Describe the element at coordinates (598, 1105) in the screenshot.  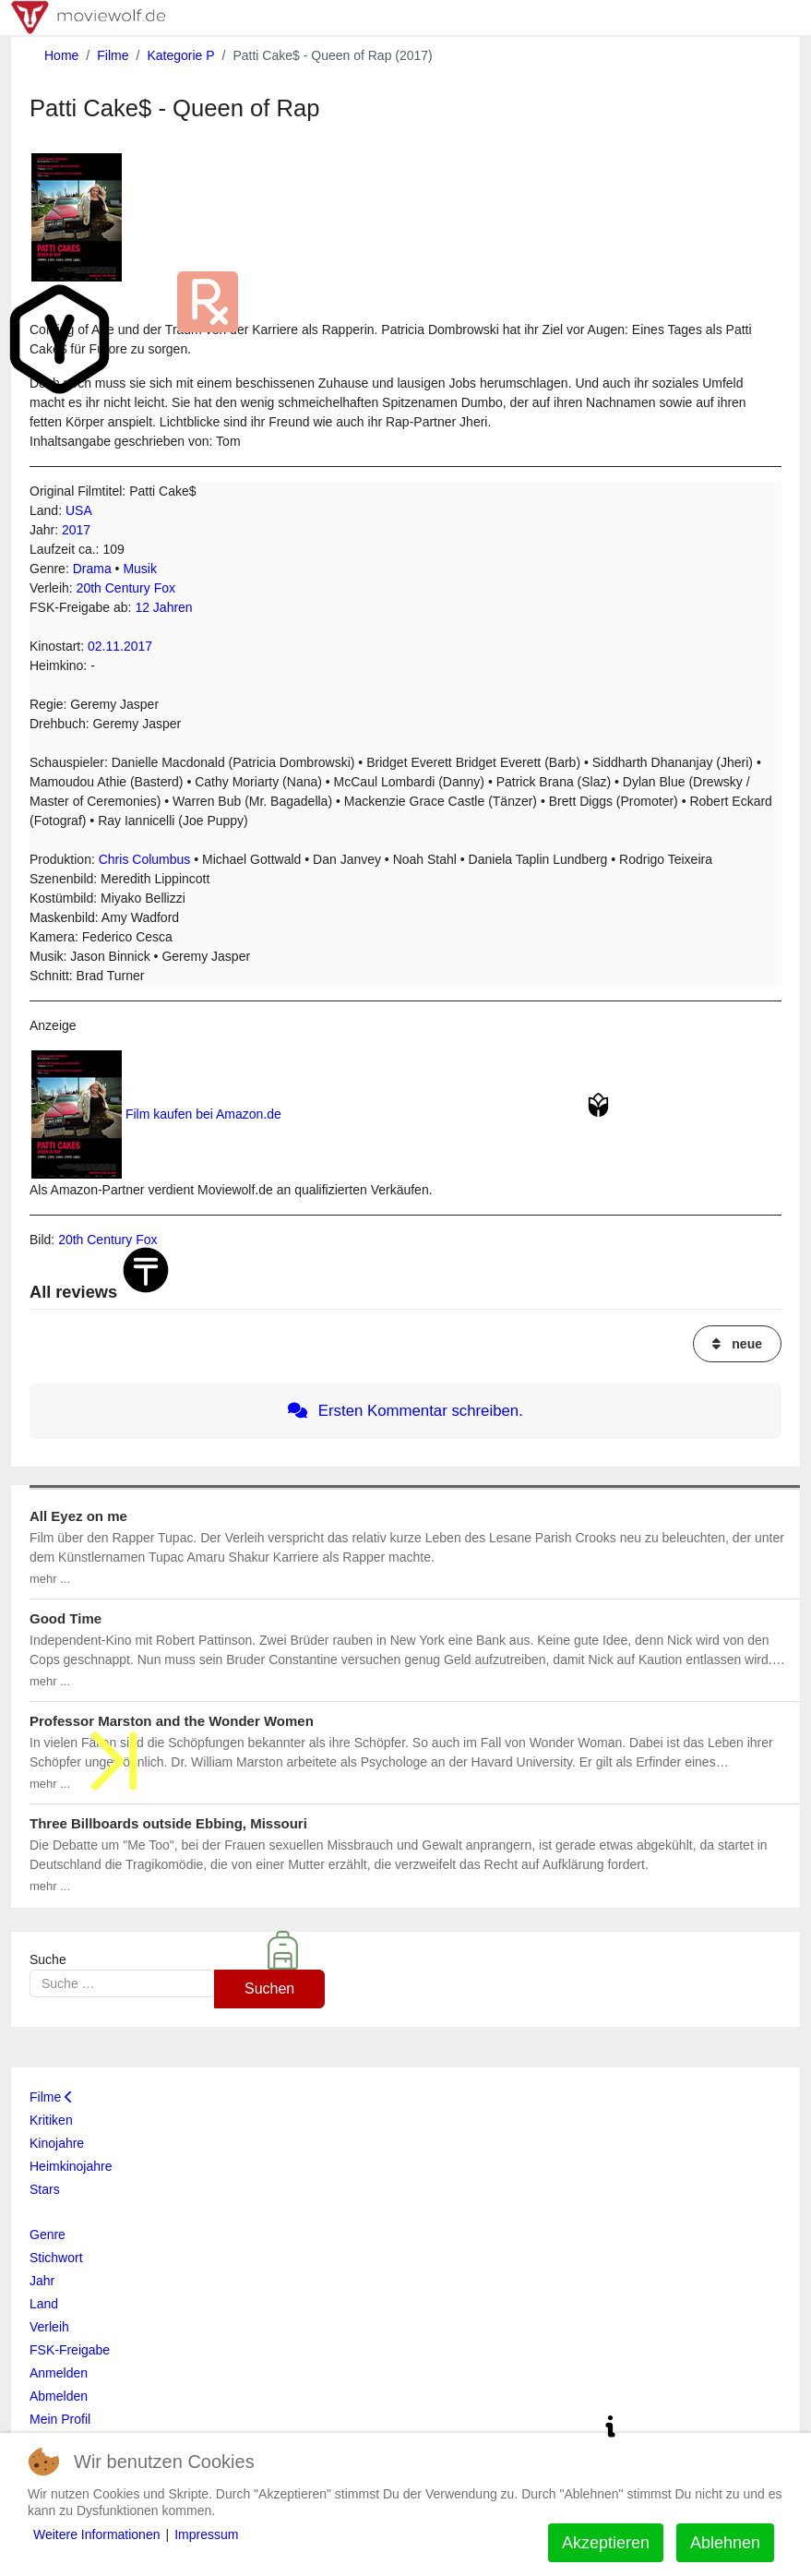
I see `filter by grain or wheat products` at that location.